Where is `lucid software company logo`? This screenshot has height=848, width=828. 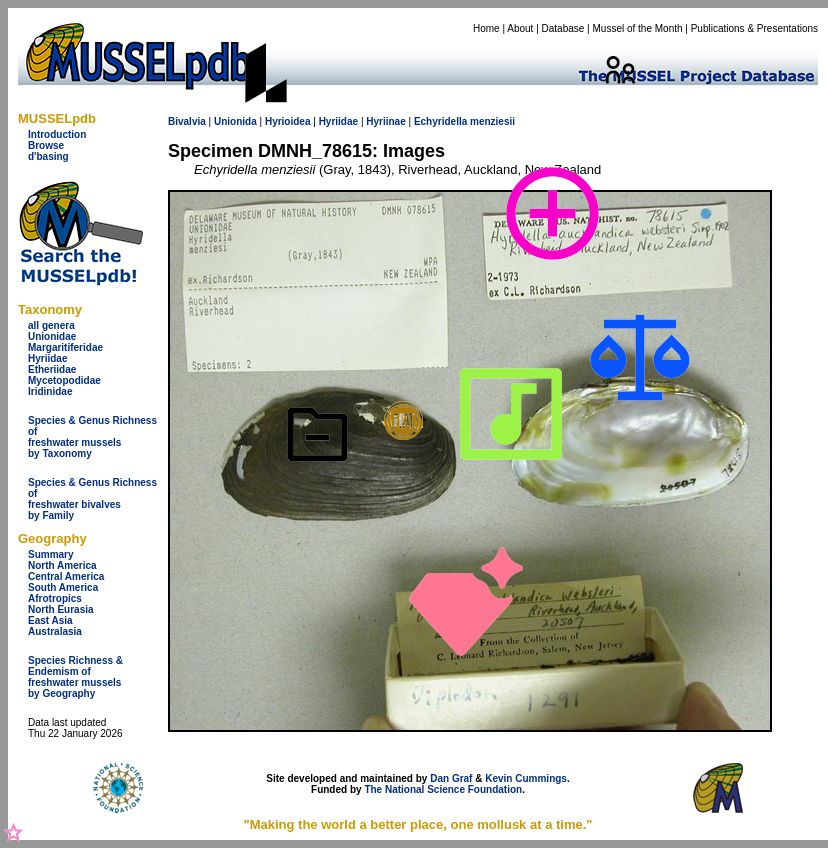 lucid software company logo is located at coordinates (266, 73).